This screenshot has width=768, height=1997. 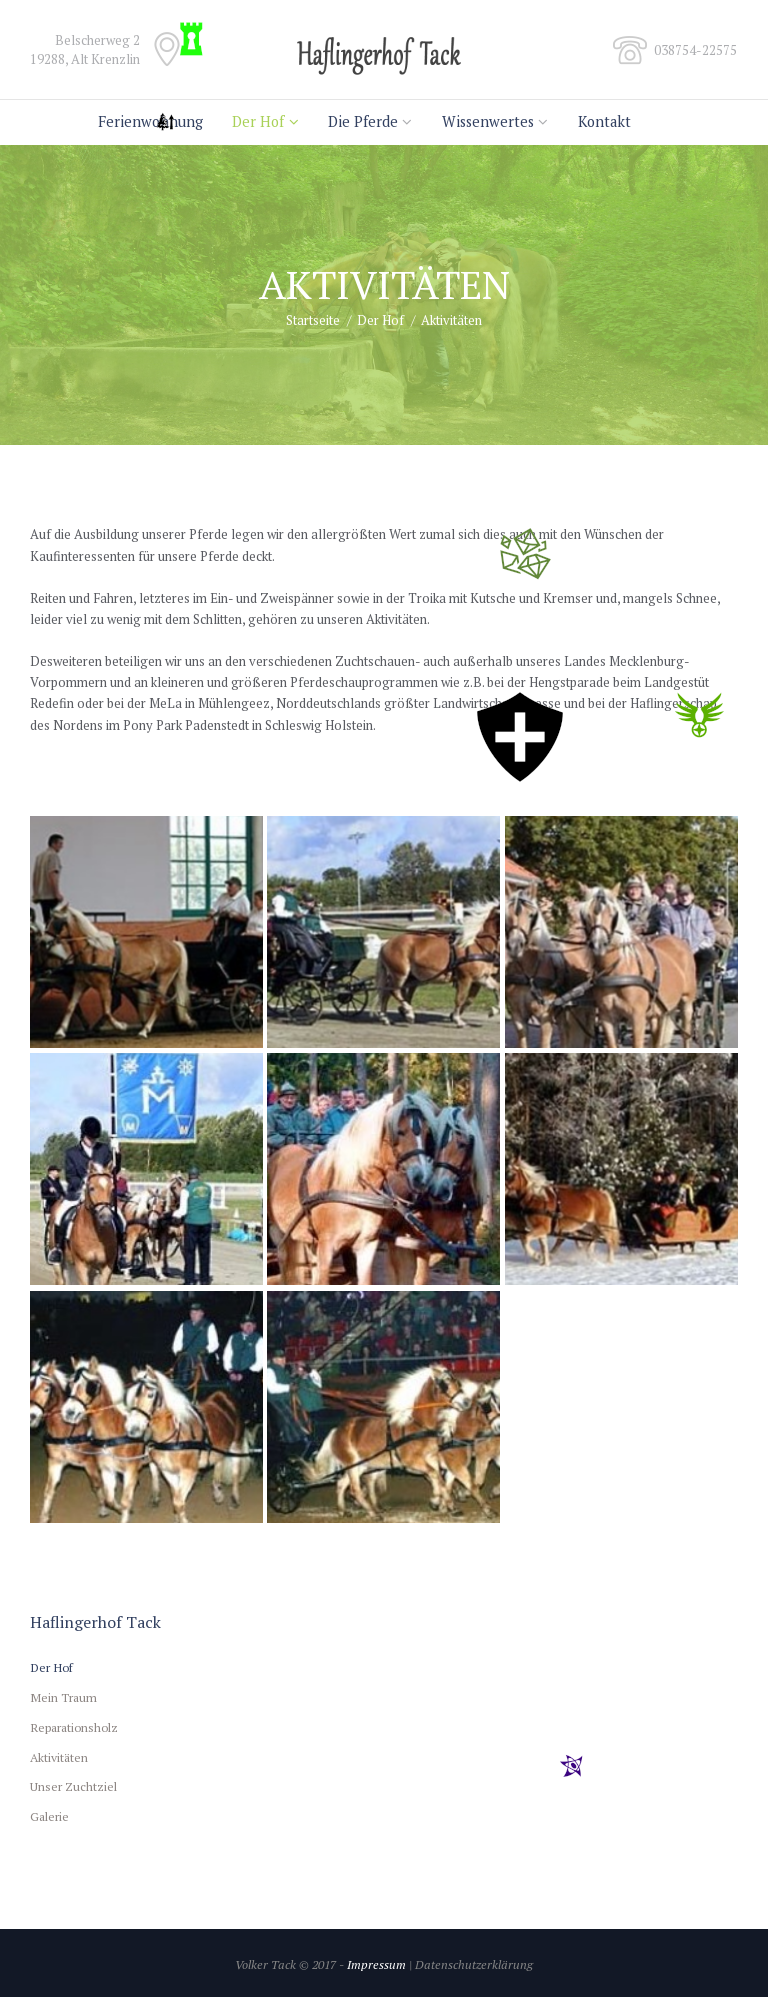 What do you see at coordinates (165, 121) in the screenshot?
I see `track your forest or tree growth progress` at bounding box center [165, 121].